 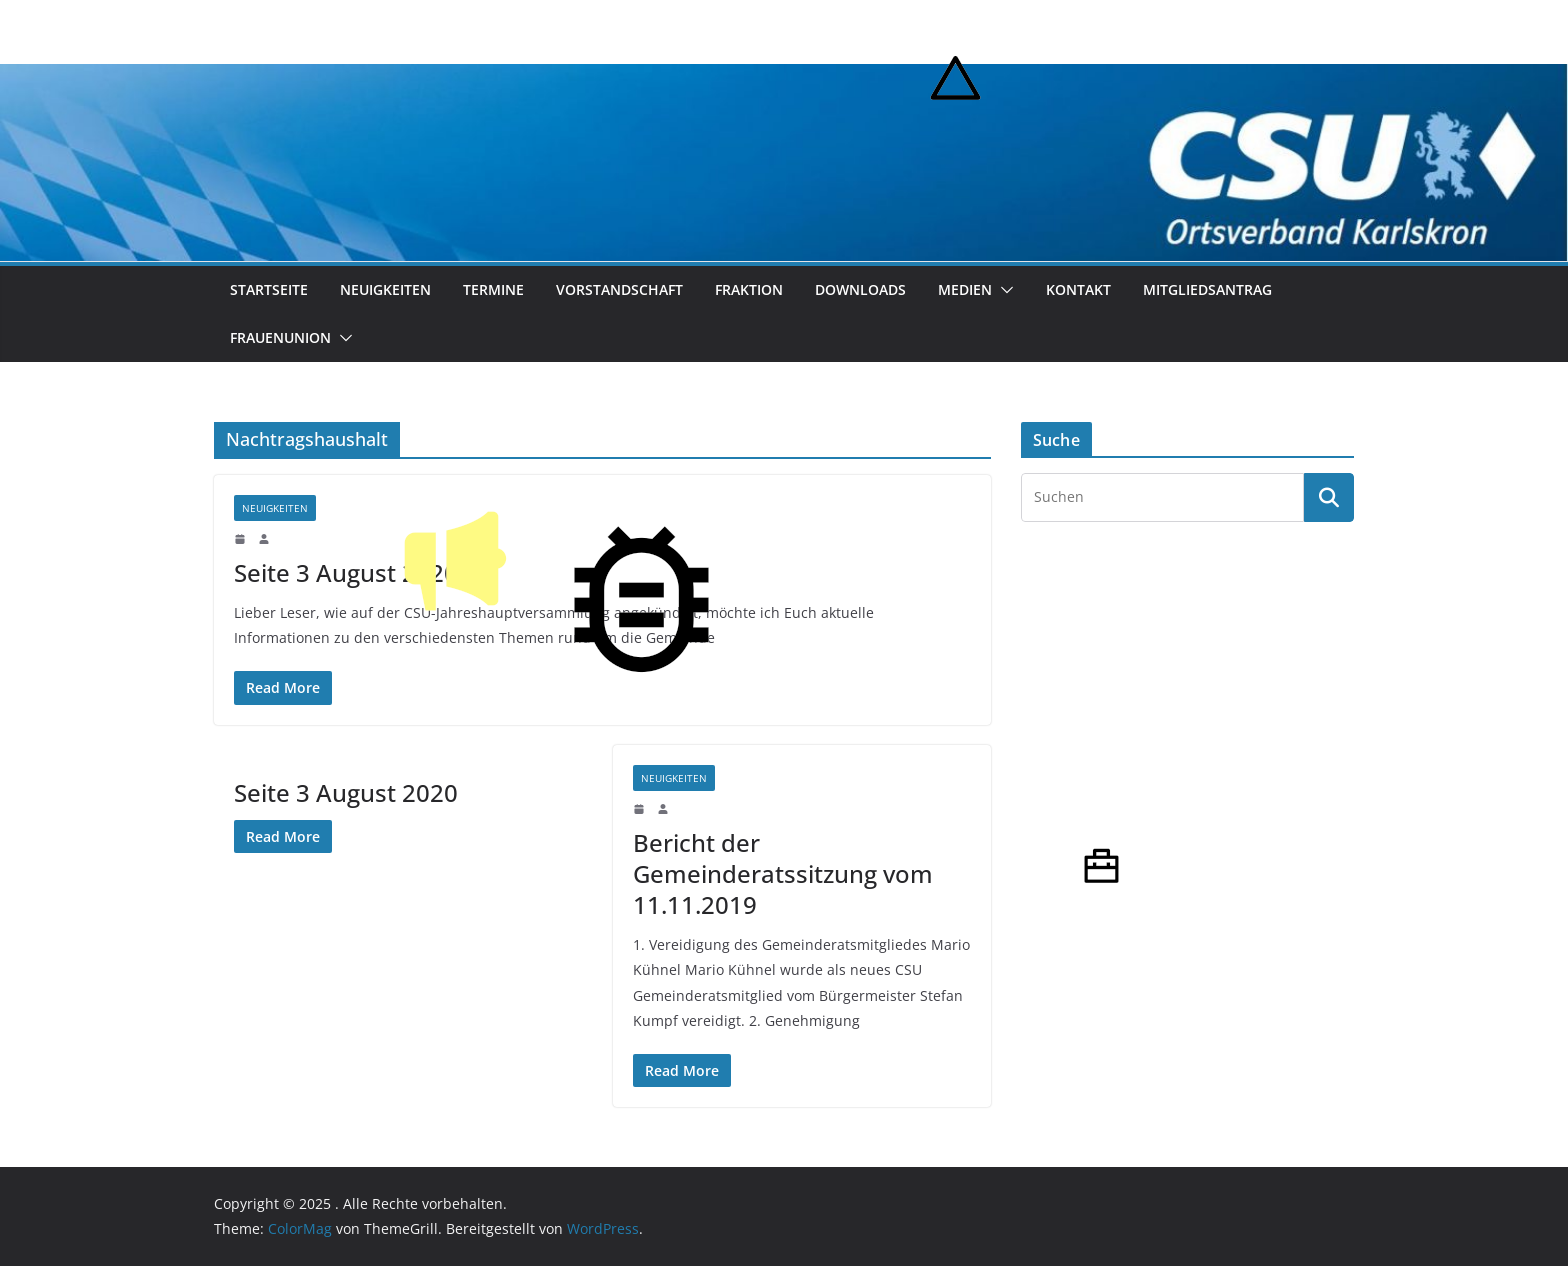 What do you see at coordinates (955, 78) in the screenshot?
I see `draw or insert a triangle shape` at bounding box center [955, 78].